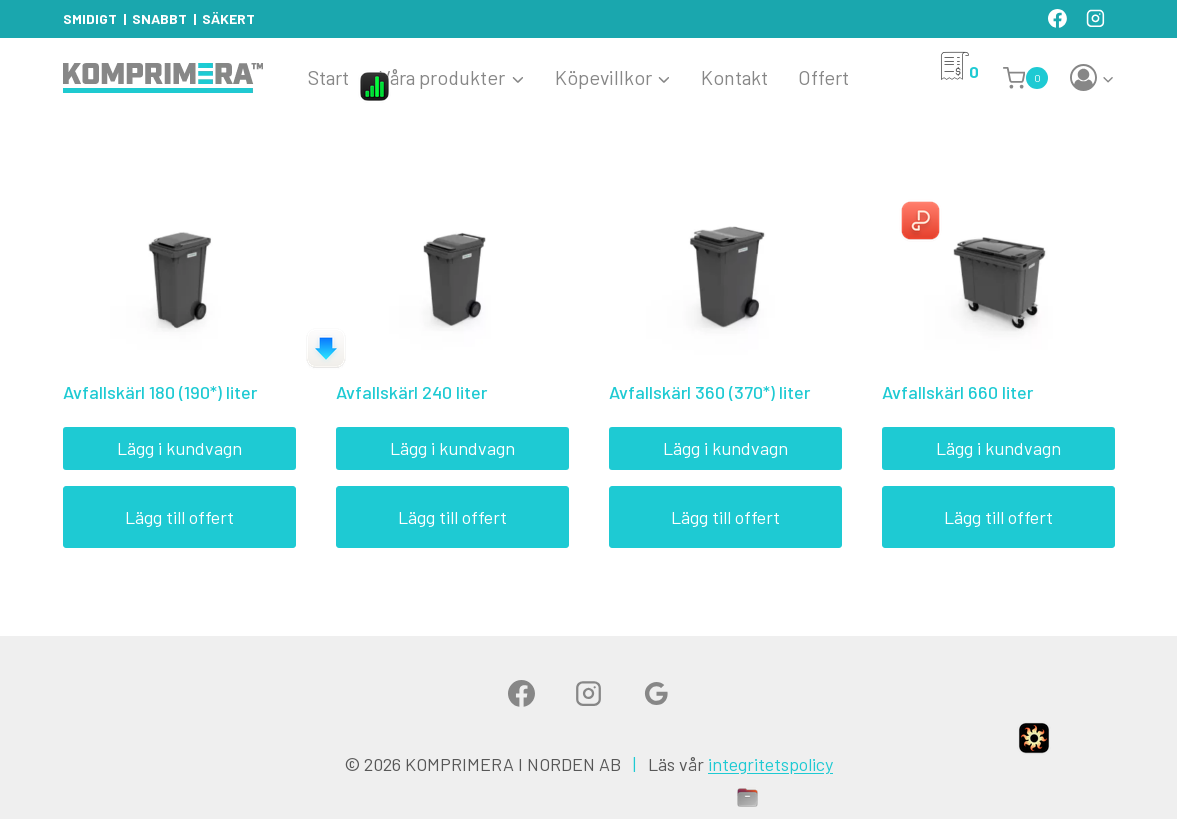 This screenshot has height=819, width=1177. Describe the element at coordinates (1034, 738) in the screenshot. I see `launch Hearts of Iron 4 strategy game` at that location.